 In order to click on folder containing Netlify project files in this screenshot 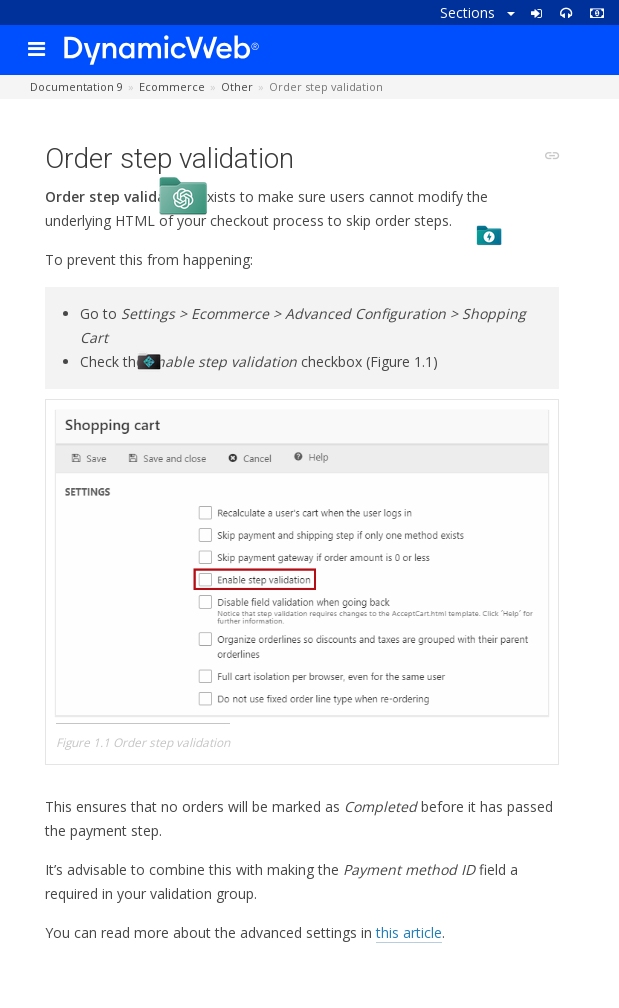, I will do `click(149, 361)`.